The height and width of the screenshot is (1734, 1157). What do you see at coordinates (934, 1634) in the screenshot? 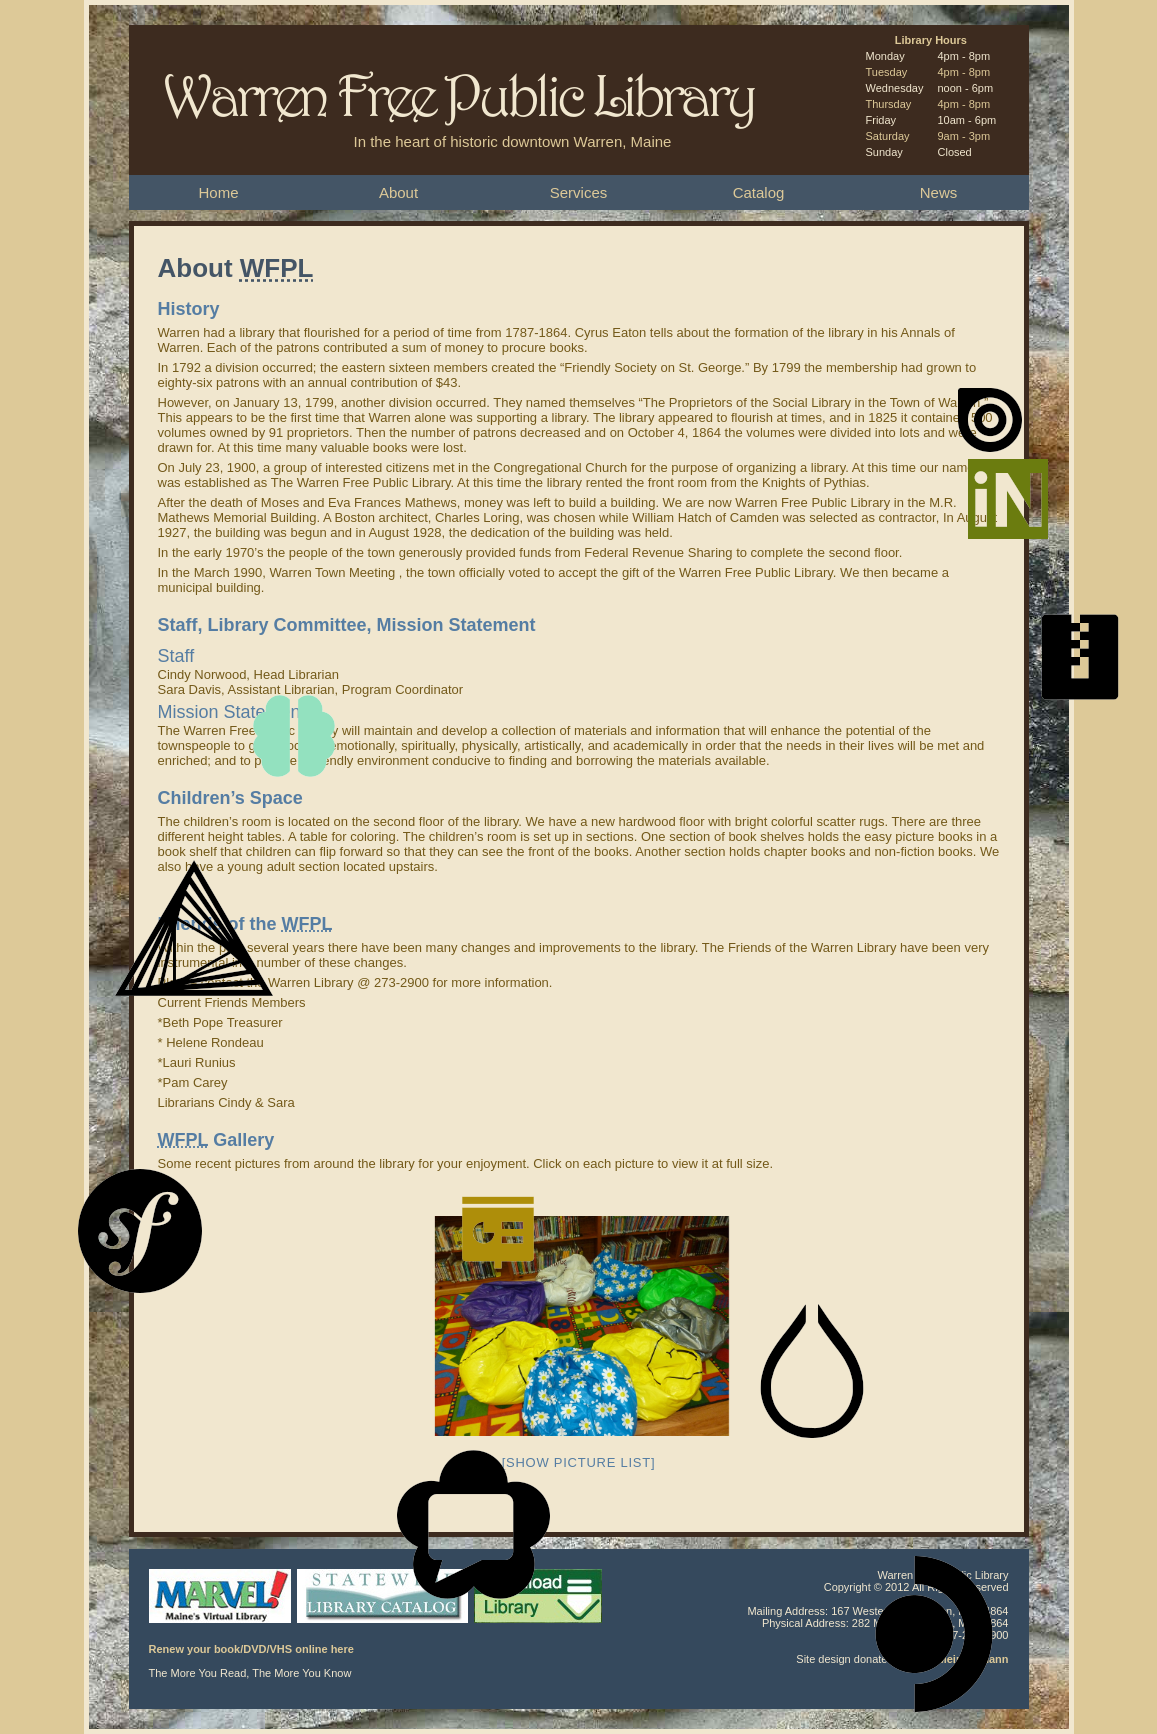
I see `Steam Deck brand logo` at bounding box center [934, 1634].